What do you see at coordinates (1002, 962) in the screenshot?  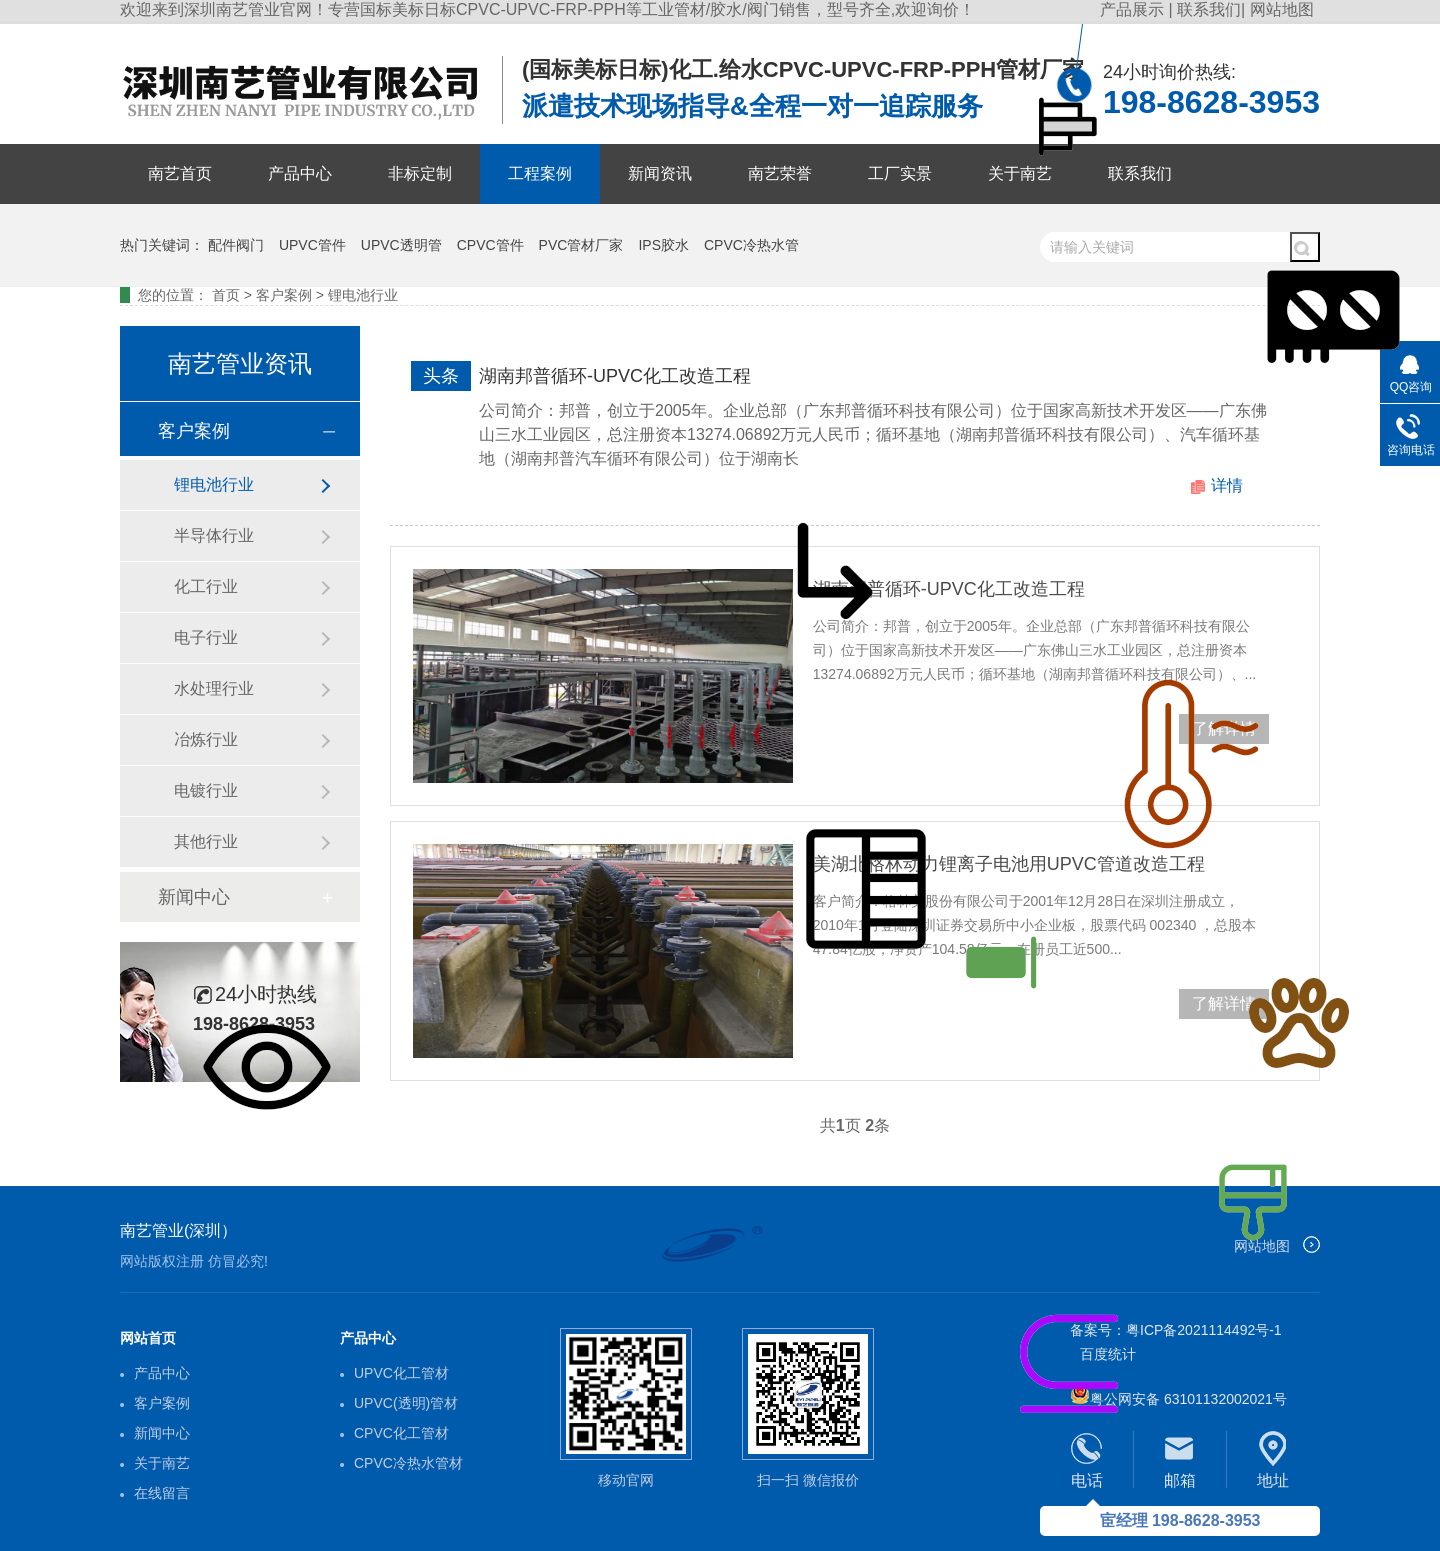 I see `align content to the right` at bounding box center [1002, 962].